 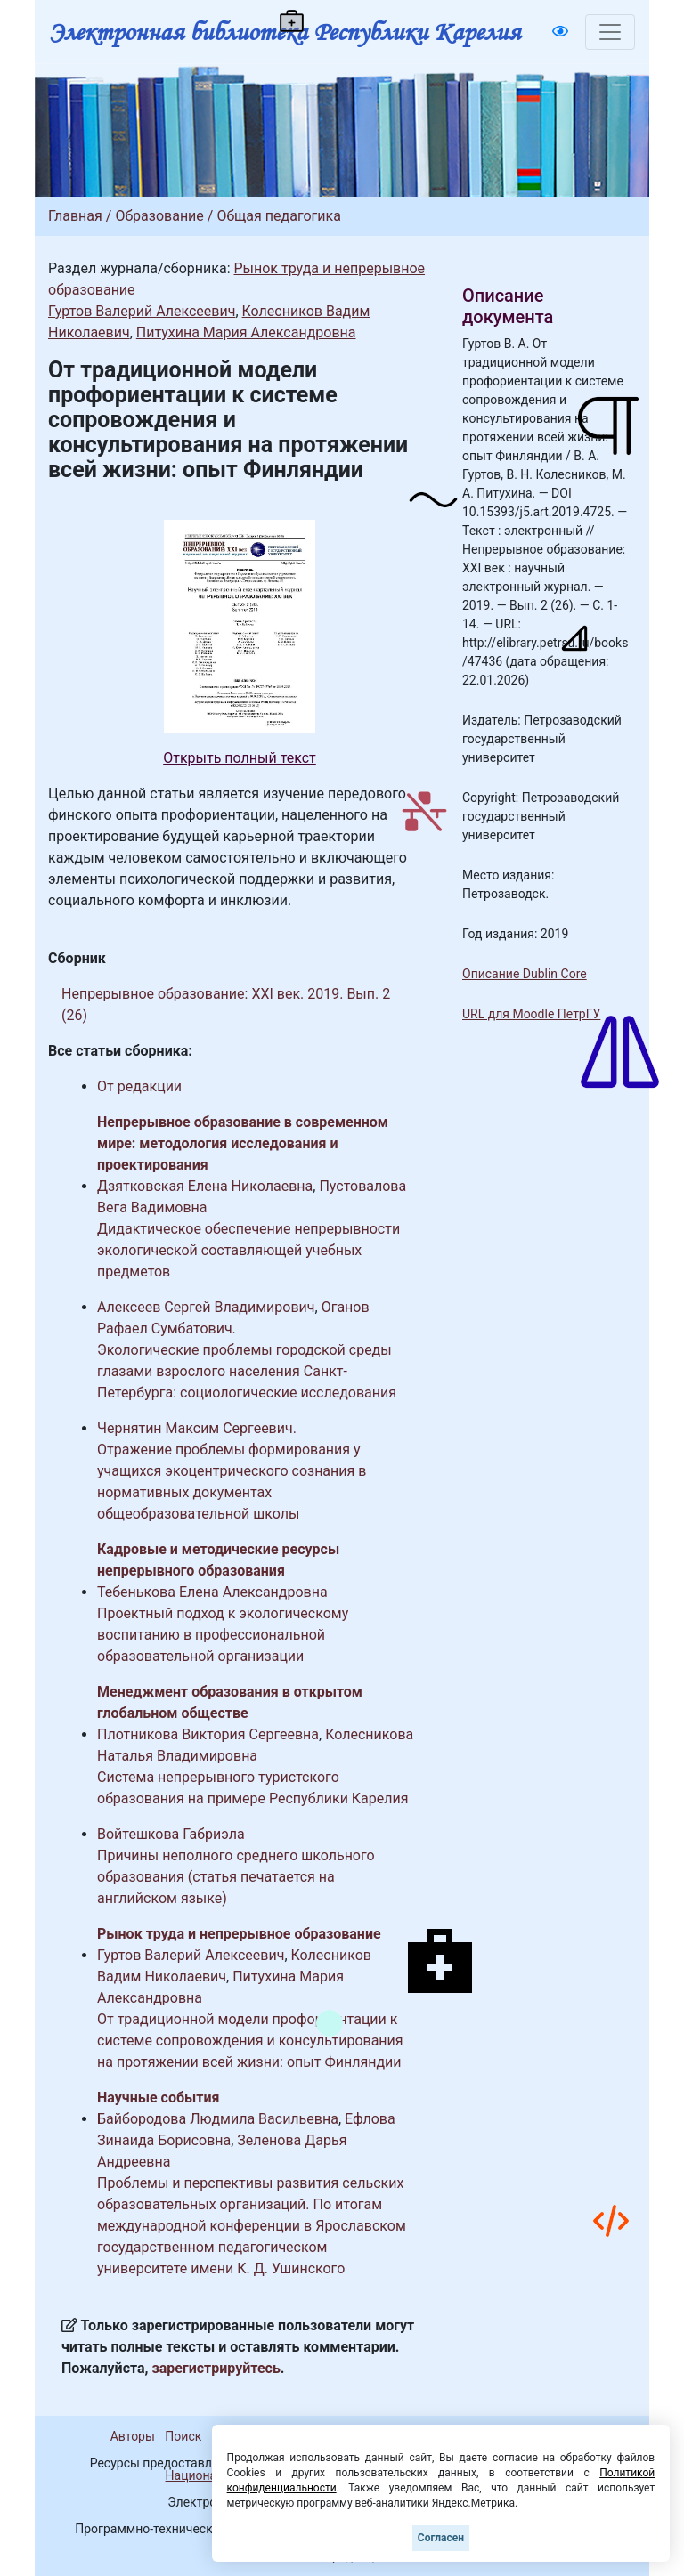 What do you see at coordinates (424, 812) in the screenshot?
I see `indicates network connection unavailable` at bounding box center [424, 812].